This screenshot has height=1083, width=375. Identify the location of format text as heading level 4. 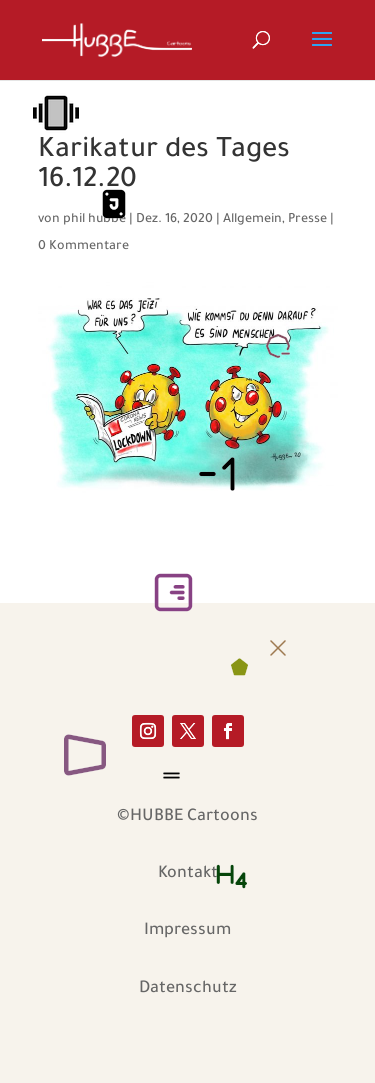
(230, 876).